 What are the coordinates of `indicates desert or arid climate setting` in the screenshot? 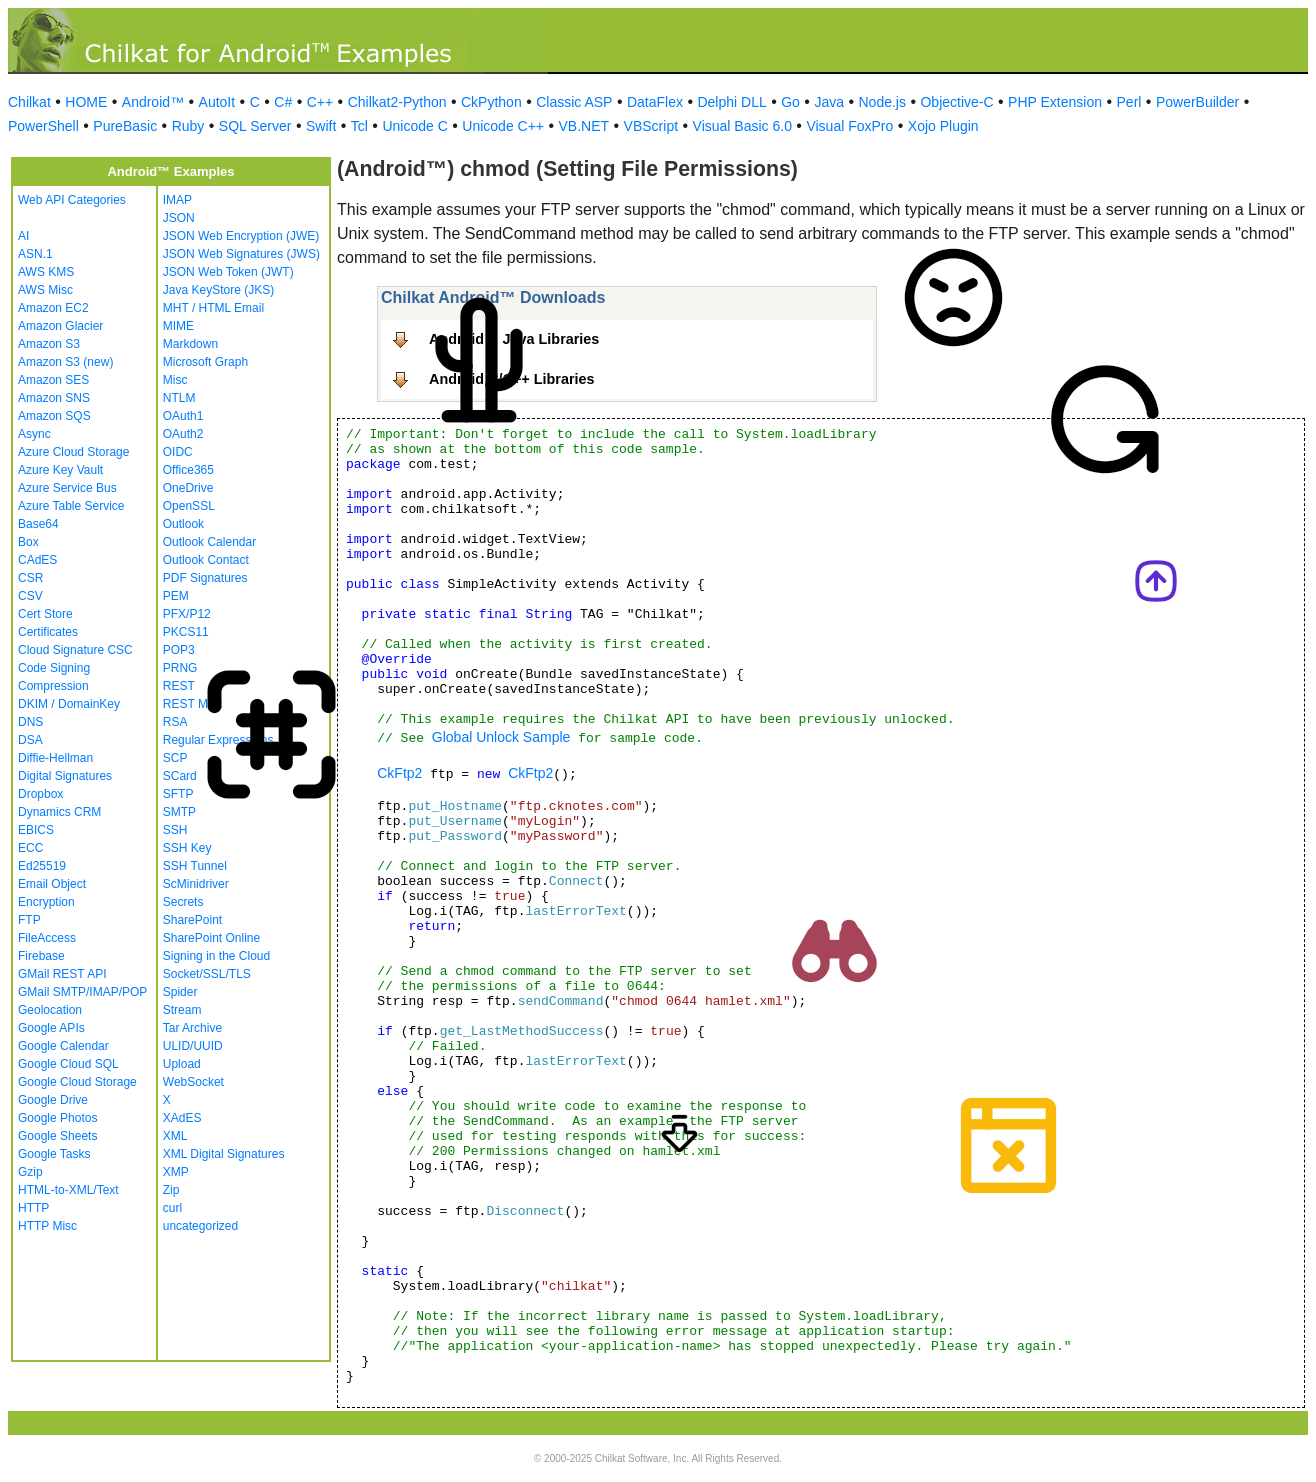 It's located at (479, 360).